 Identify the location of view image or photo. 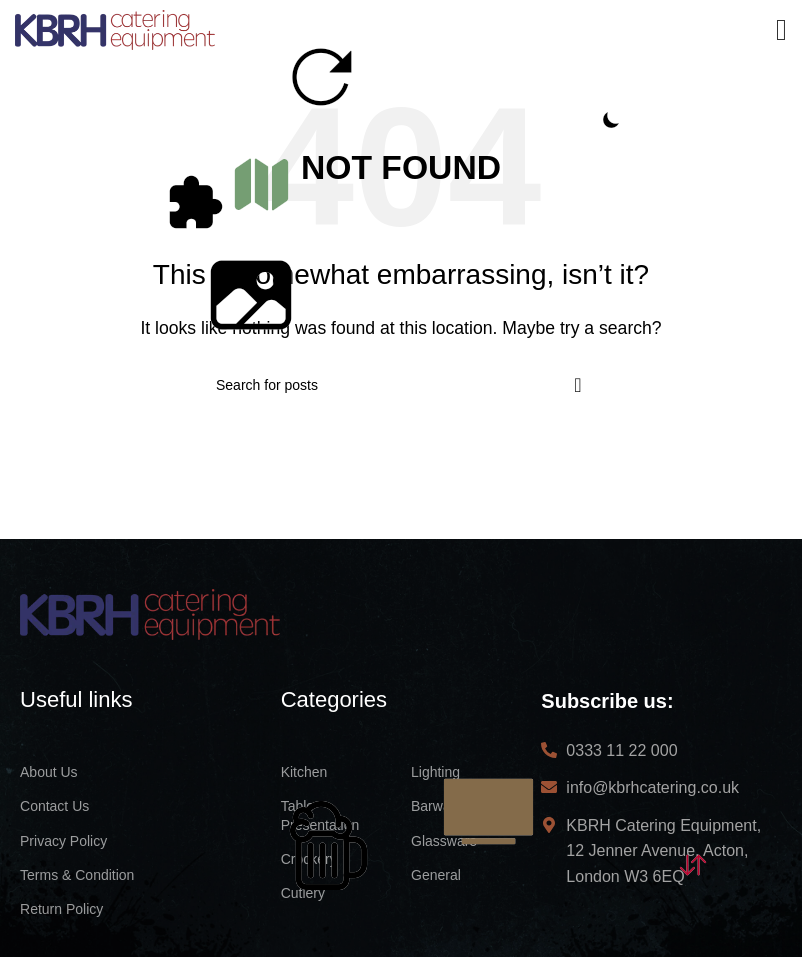
(251, 295).